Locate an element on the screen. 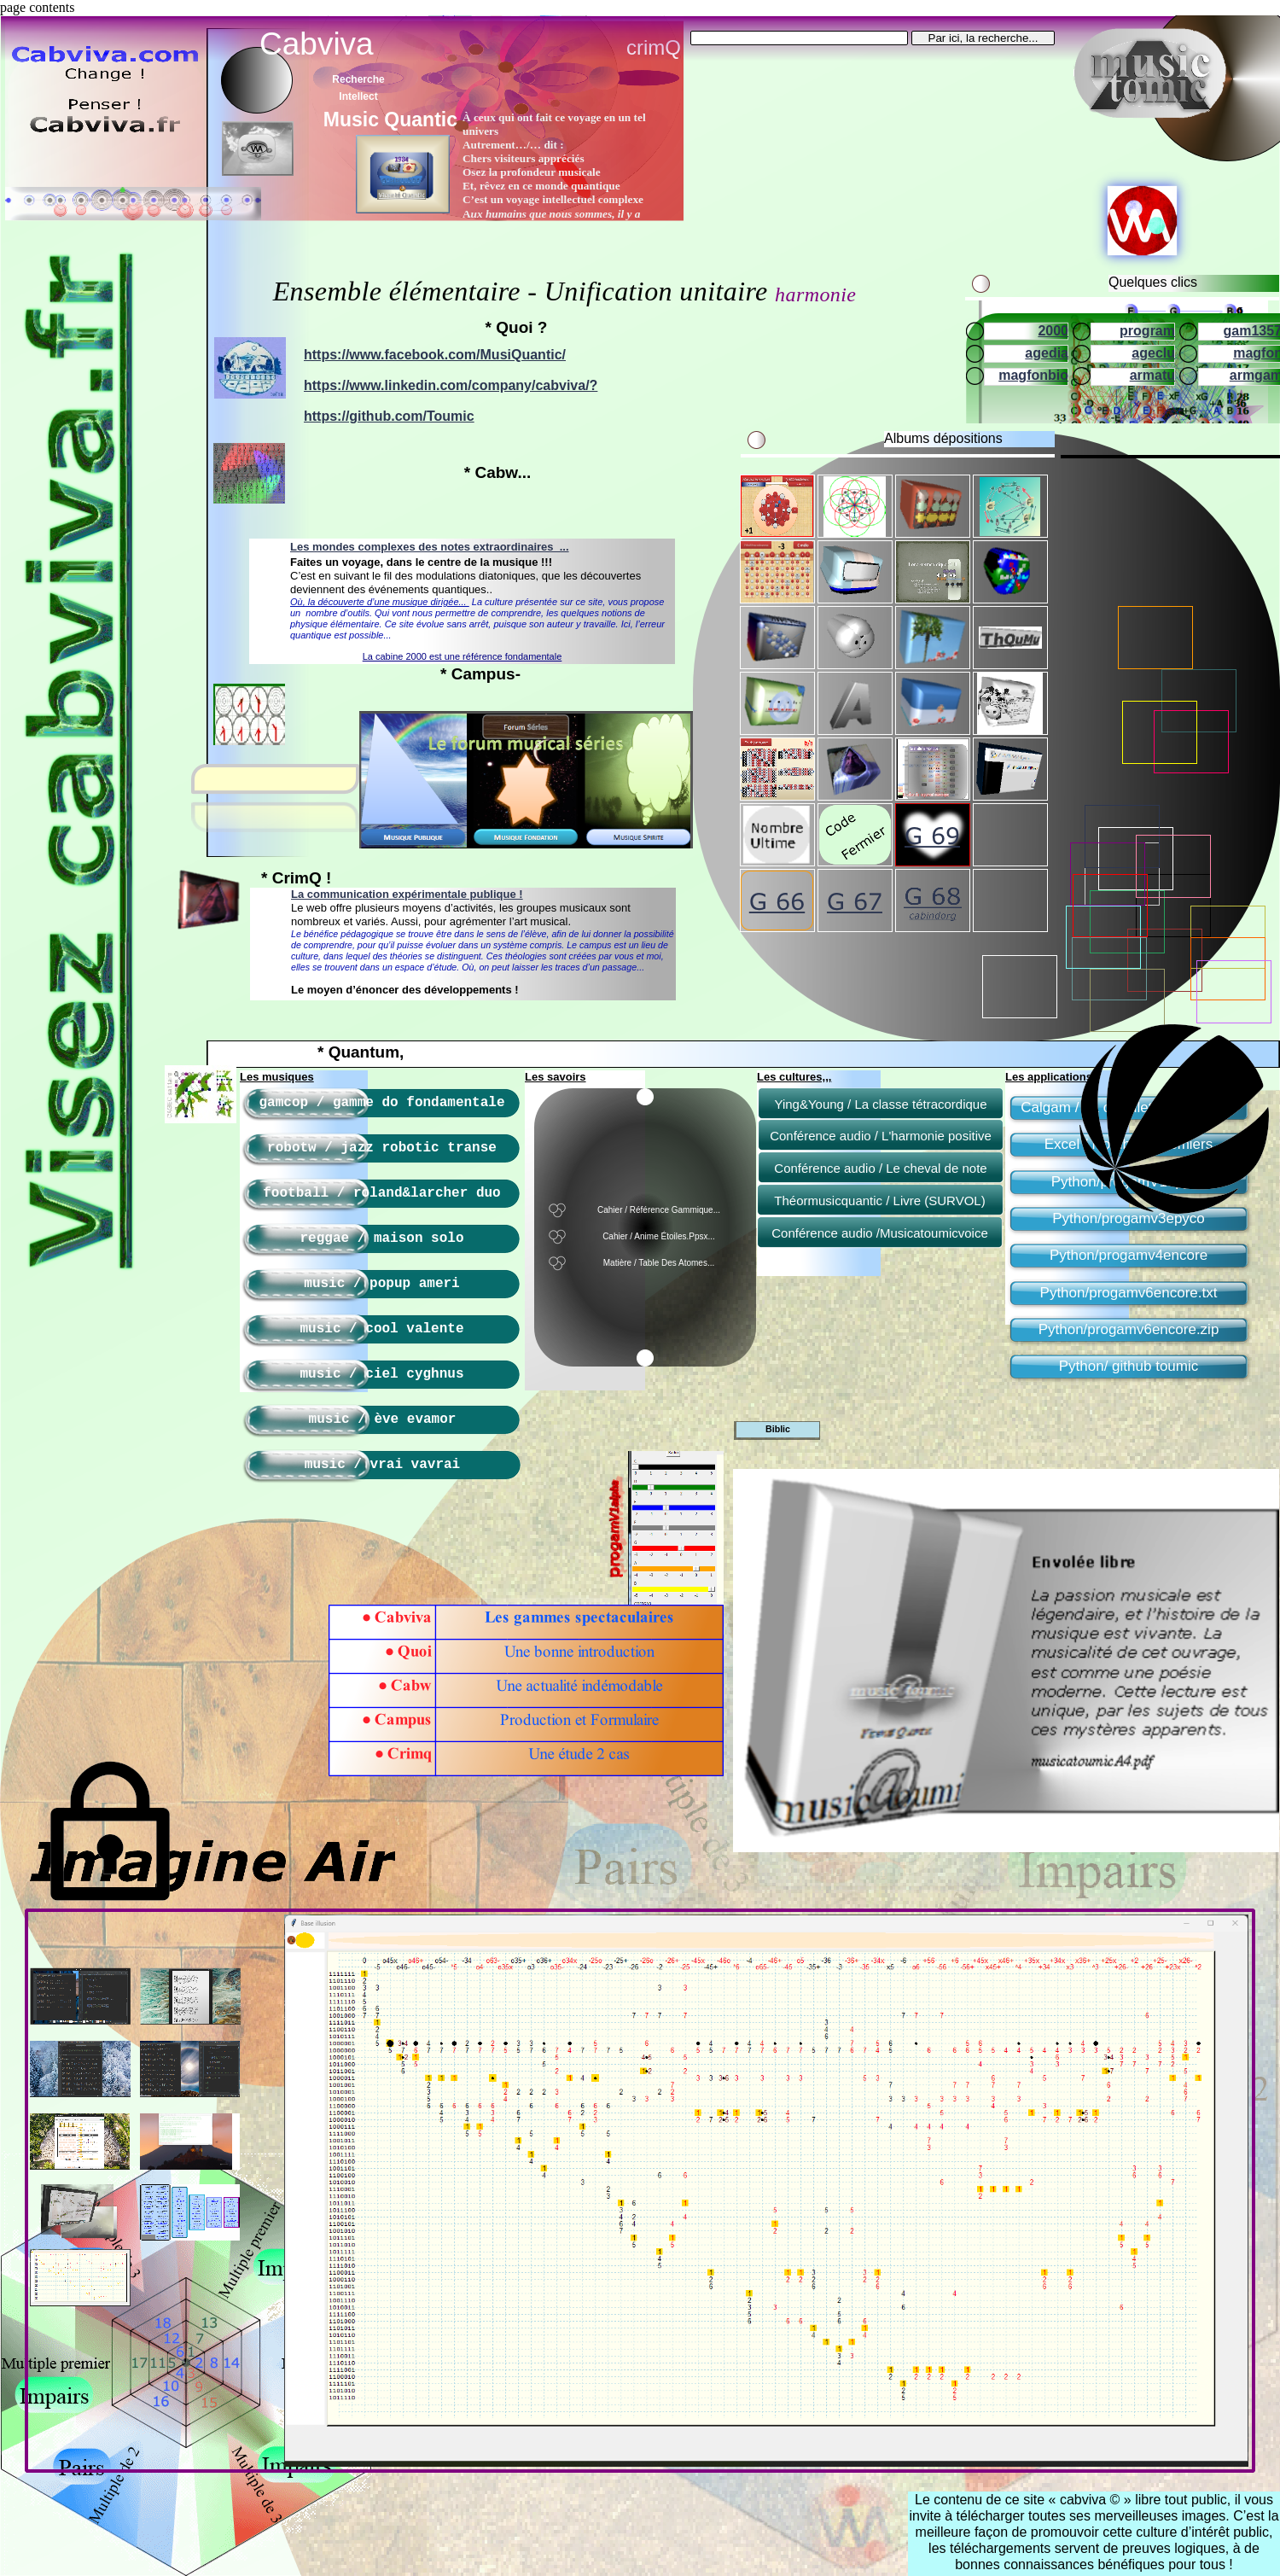 The image size is (1280, 2576). sat.1 german television network logo is located at coordinates (1174, 1119).